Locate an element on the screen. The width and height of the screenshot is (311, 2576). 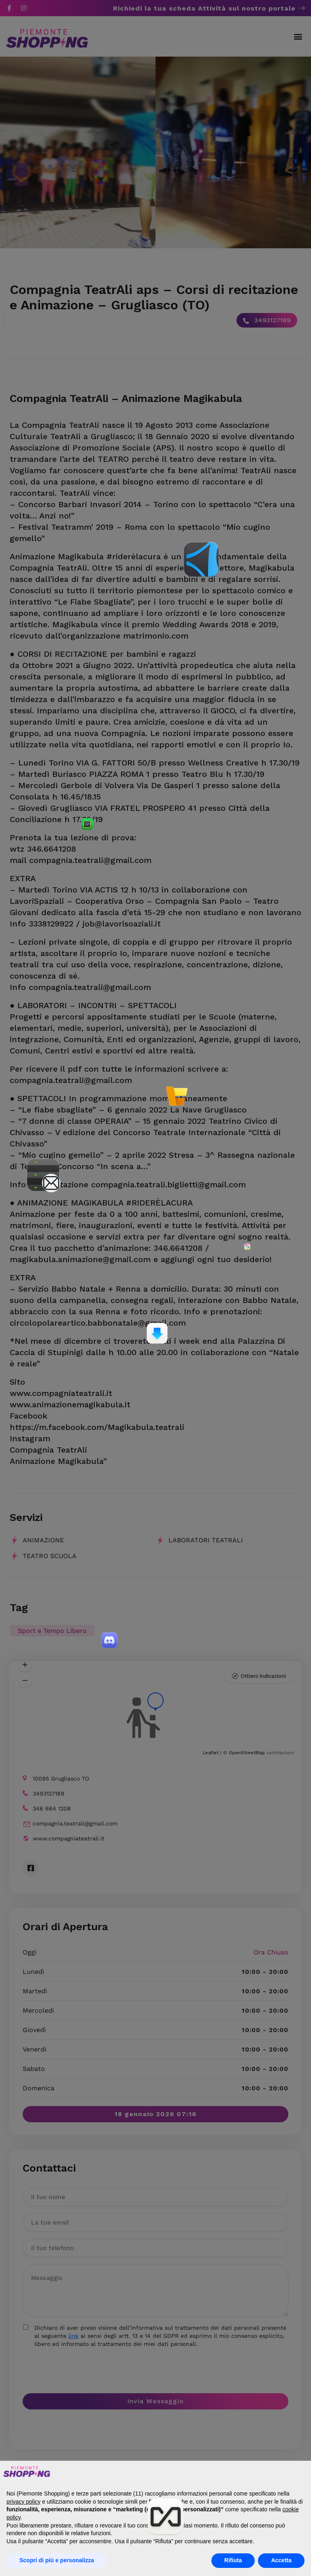
configure mail server settings is located at coordinates (43, 1175).